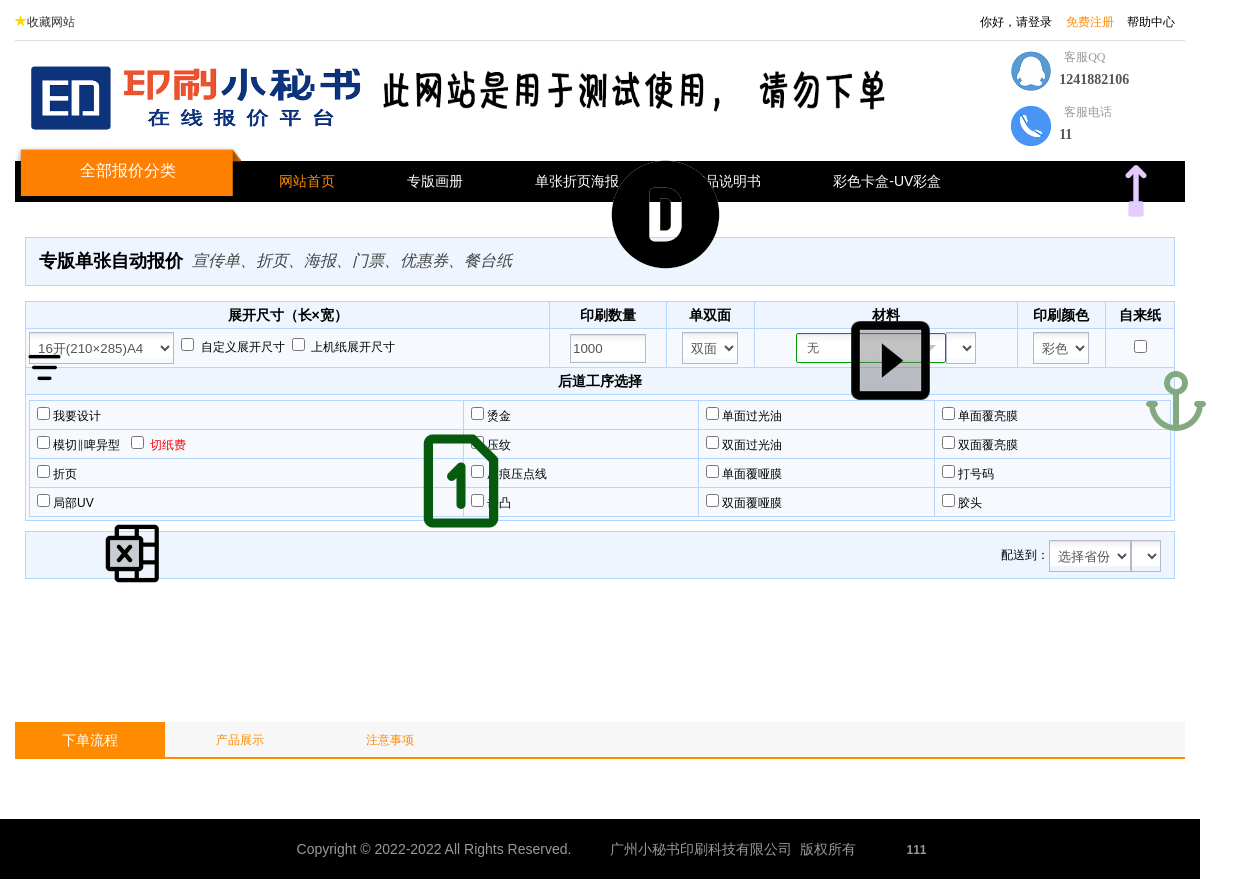 This screenshot has width=1250, height=879. I want to click on indicates a "D" grade or rating, so click(665, 214).